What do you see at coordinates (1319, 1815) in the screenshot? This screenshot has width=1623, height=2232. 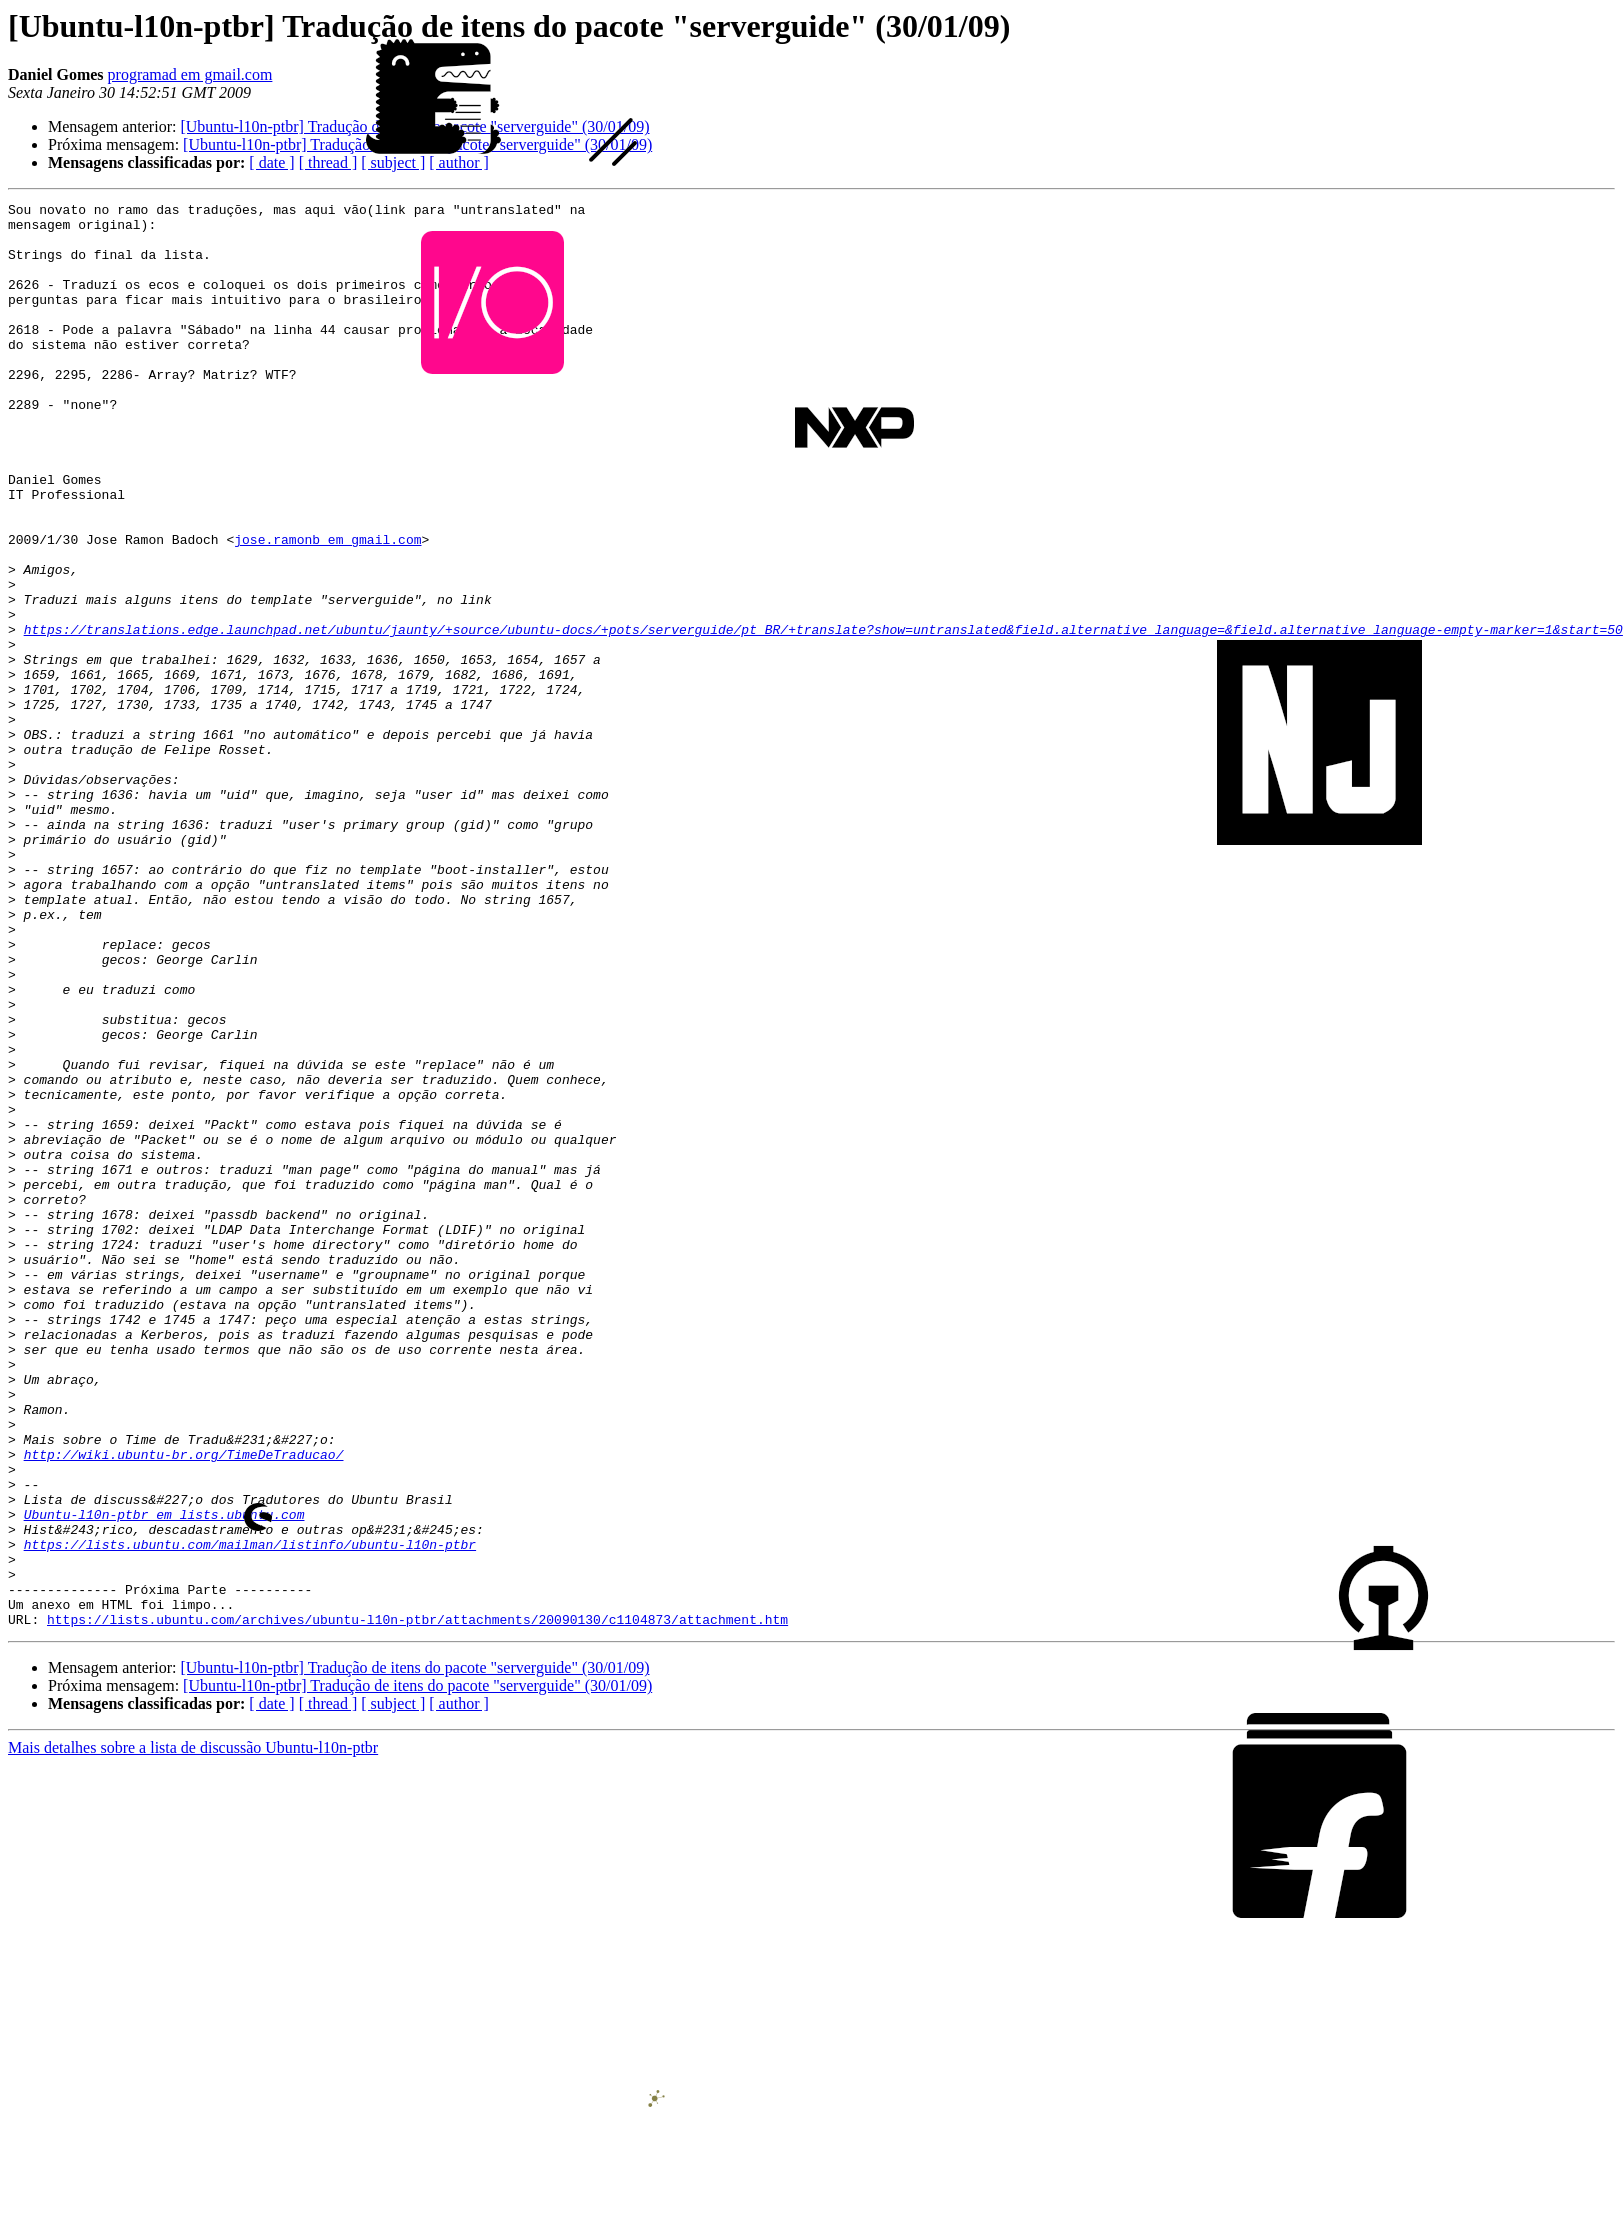 I see `open the Flipkart shopping app` at bounding box center [1319, 1815].